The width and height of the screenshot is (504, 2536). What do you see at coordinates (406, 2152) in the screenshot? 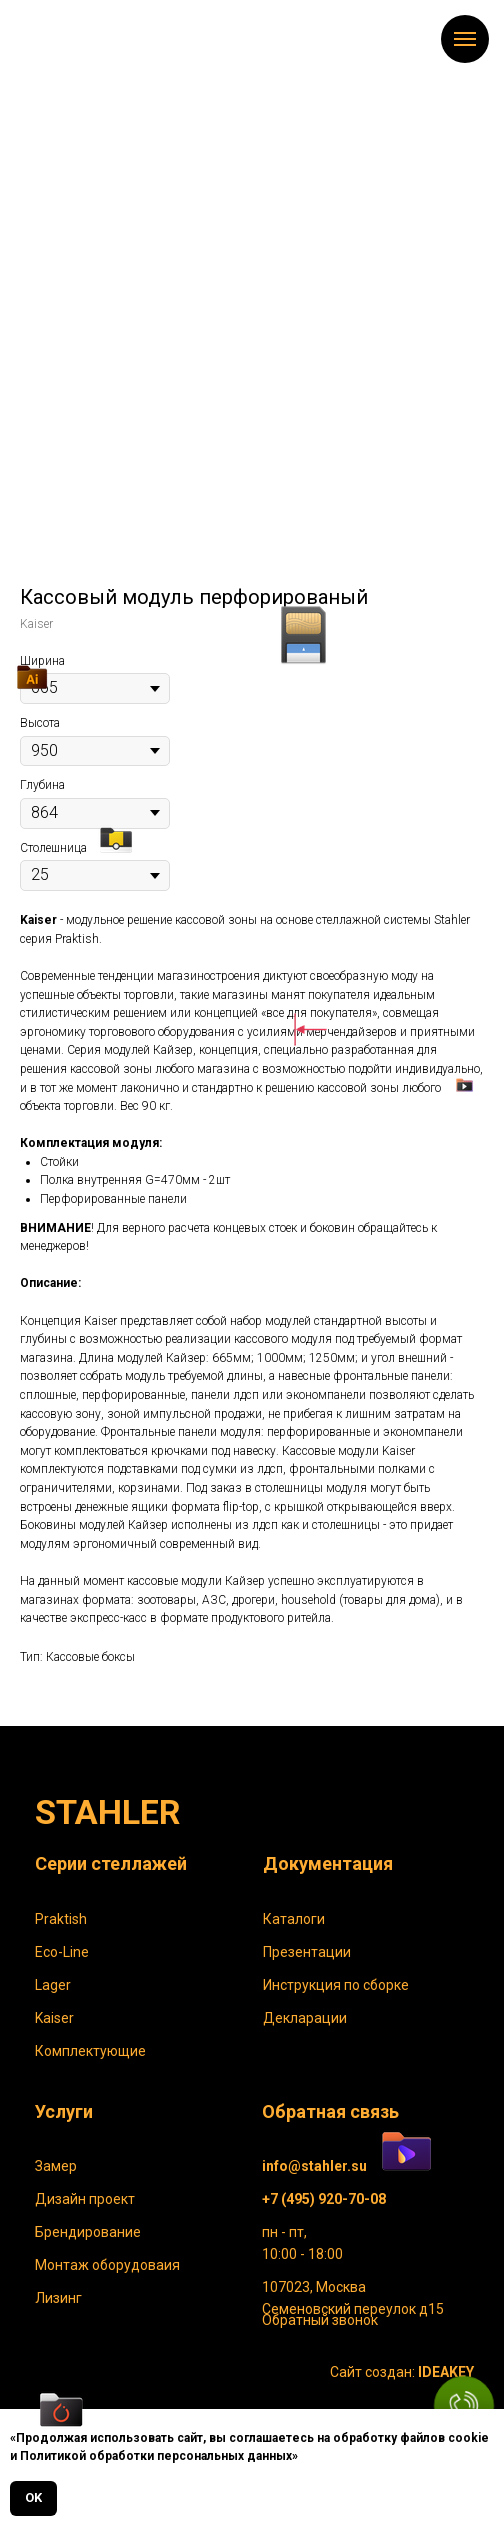
I see `open wondershare uniconverter project folder` at bounding box center [406, 2152].